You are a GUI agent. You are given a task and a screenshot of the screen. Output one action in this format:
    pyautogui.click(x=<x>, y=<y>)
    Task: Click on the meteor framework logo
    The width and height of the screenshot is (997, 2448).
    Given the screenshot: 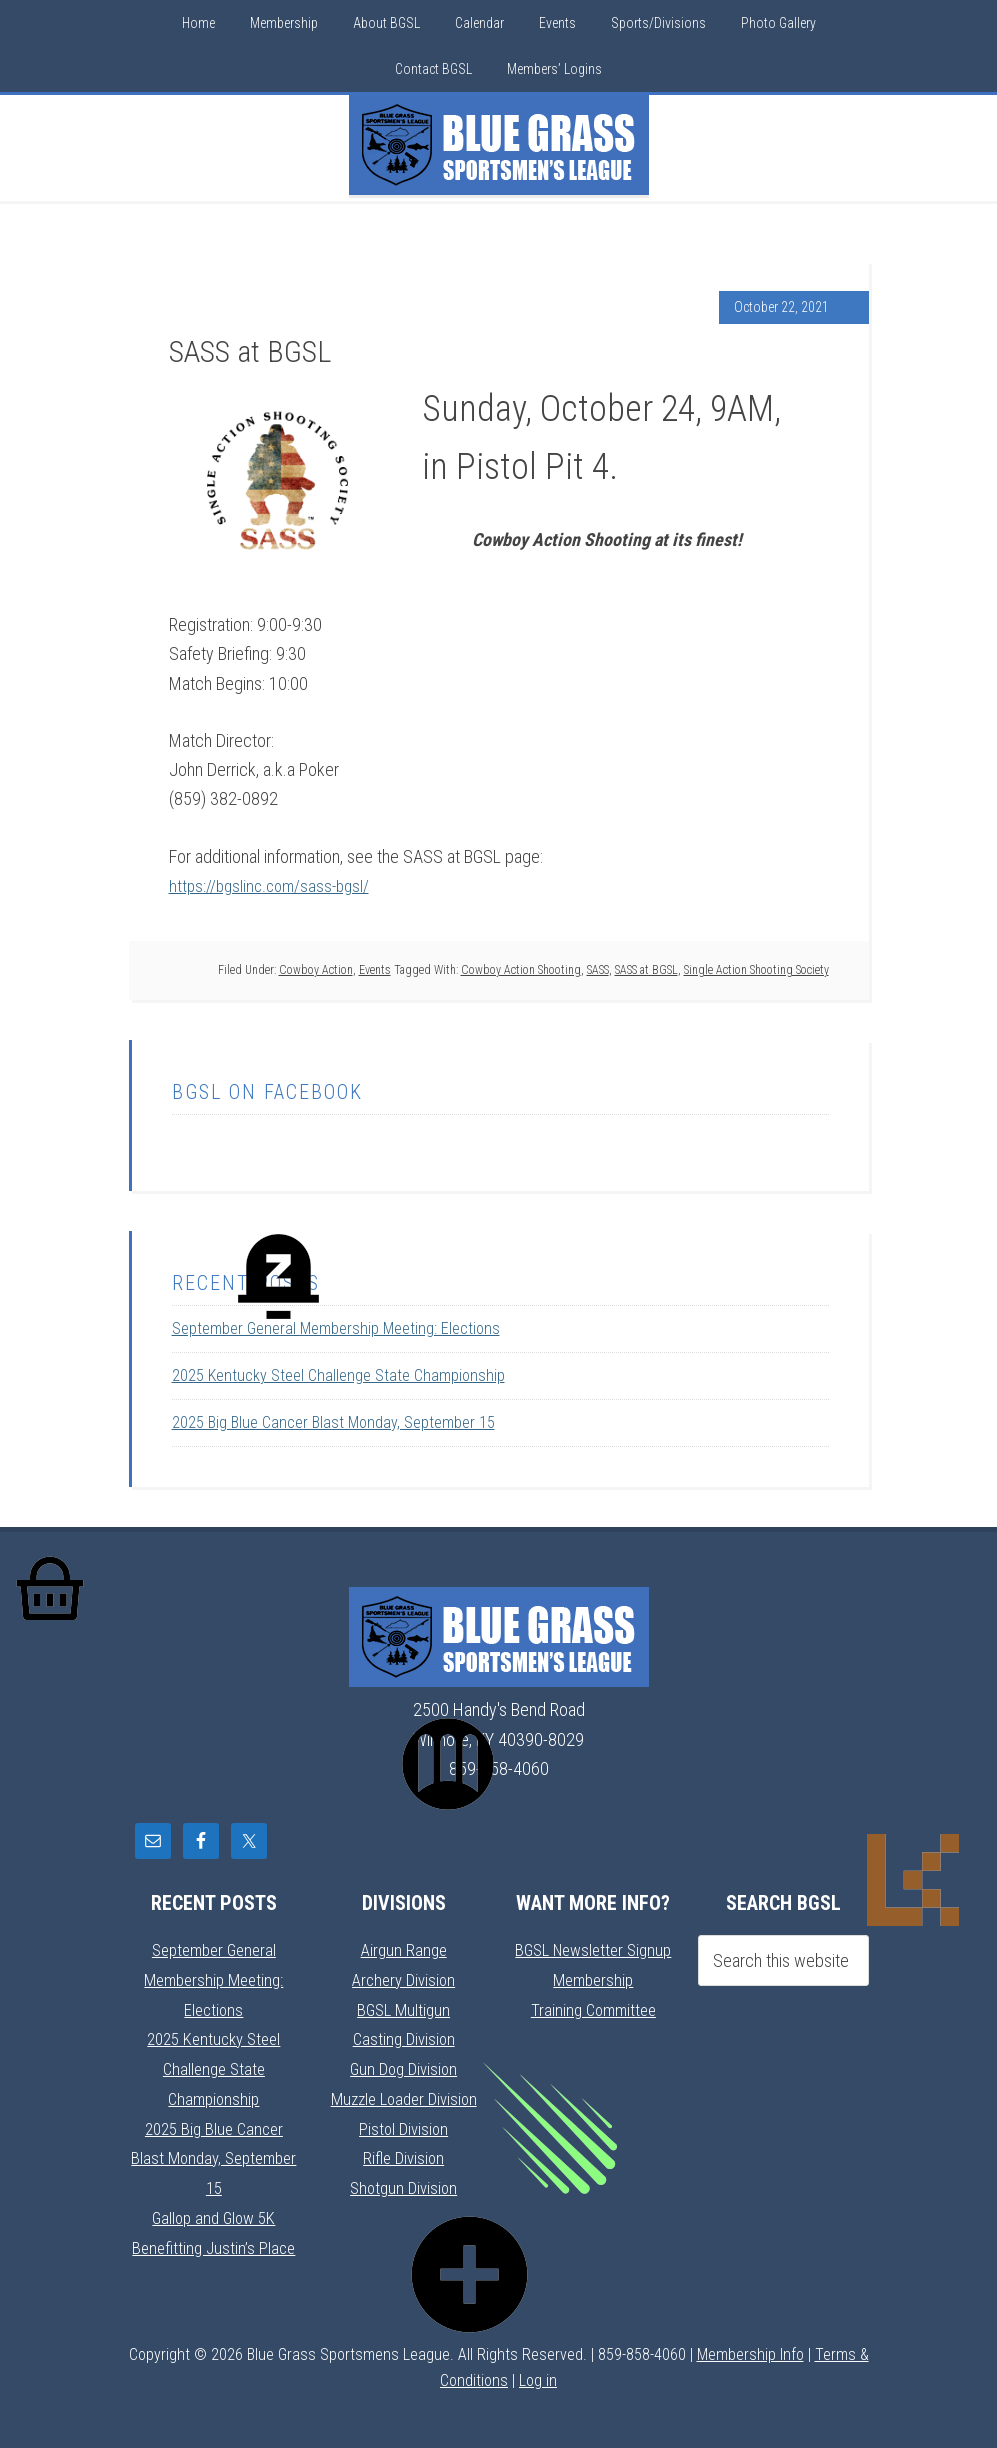 What is the action you would take?
    pyautogui.click(x=550, y=2128)
    